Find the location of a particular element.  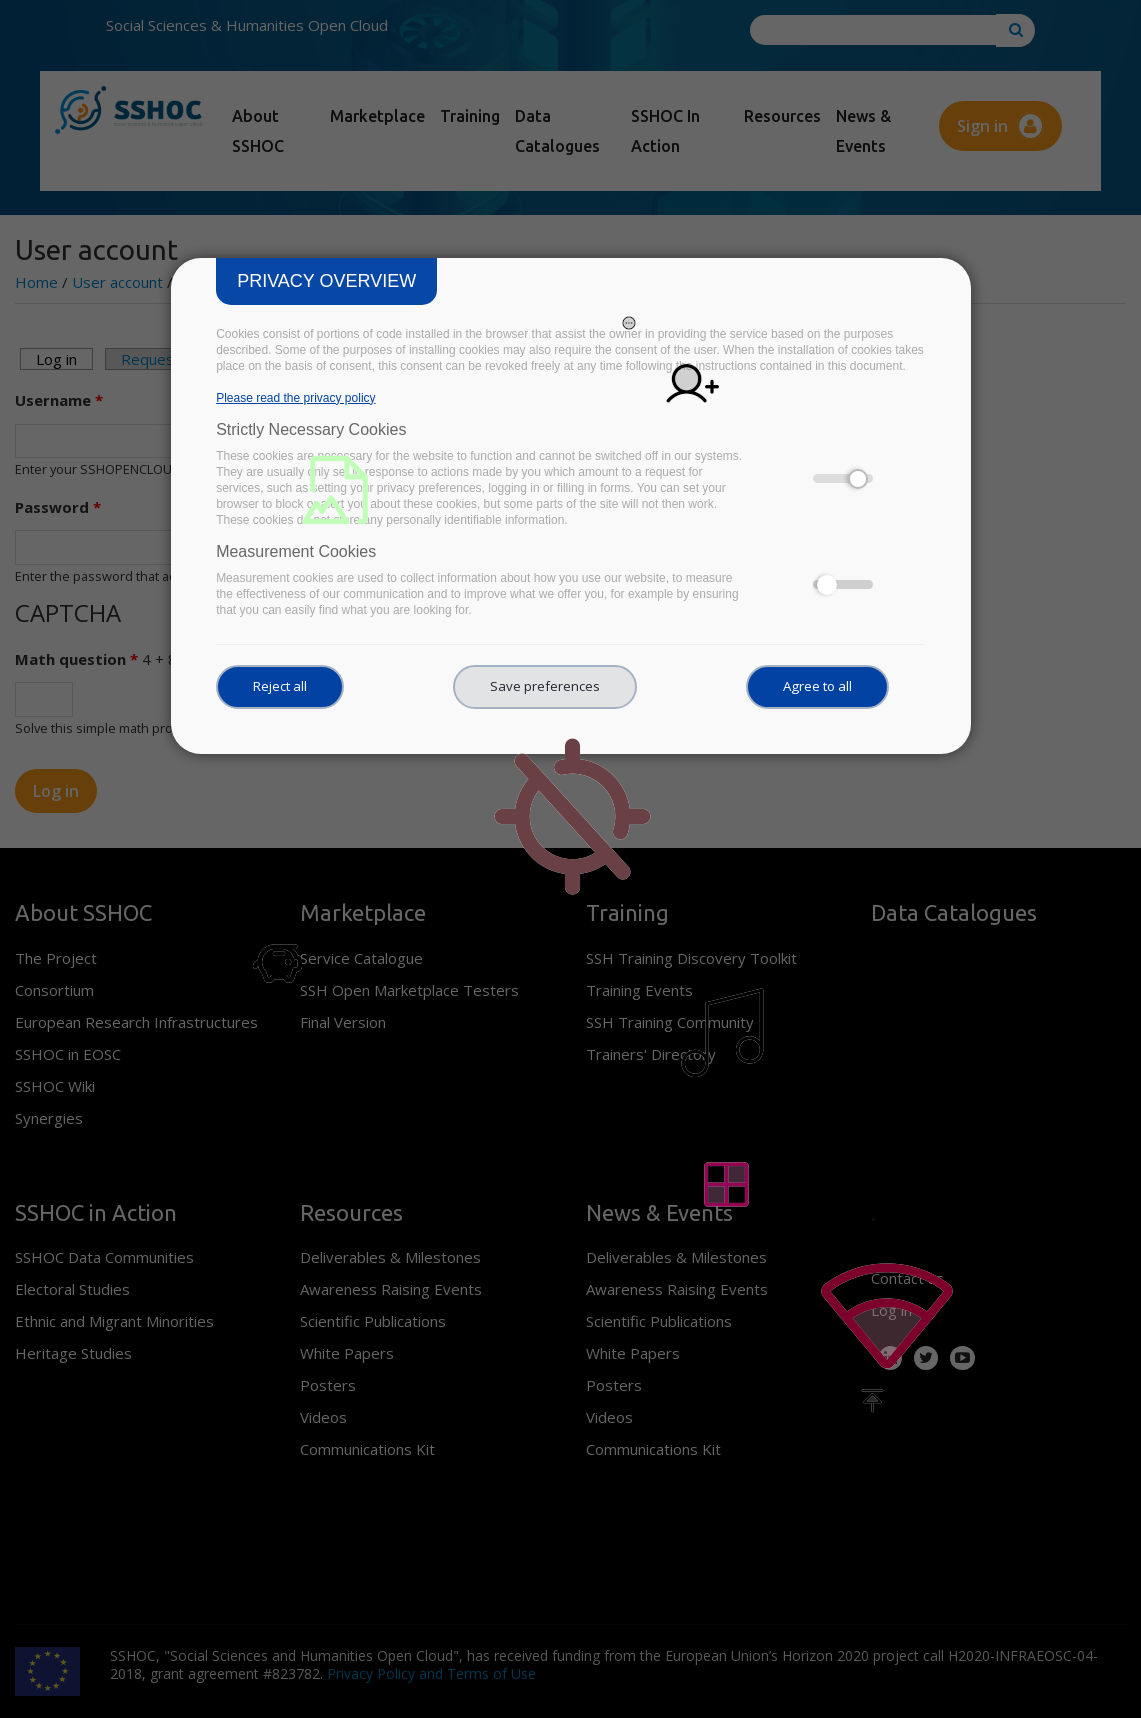

indicates transparency in image editing is located at coordinates (726, 1184).